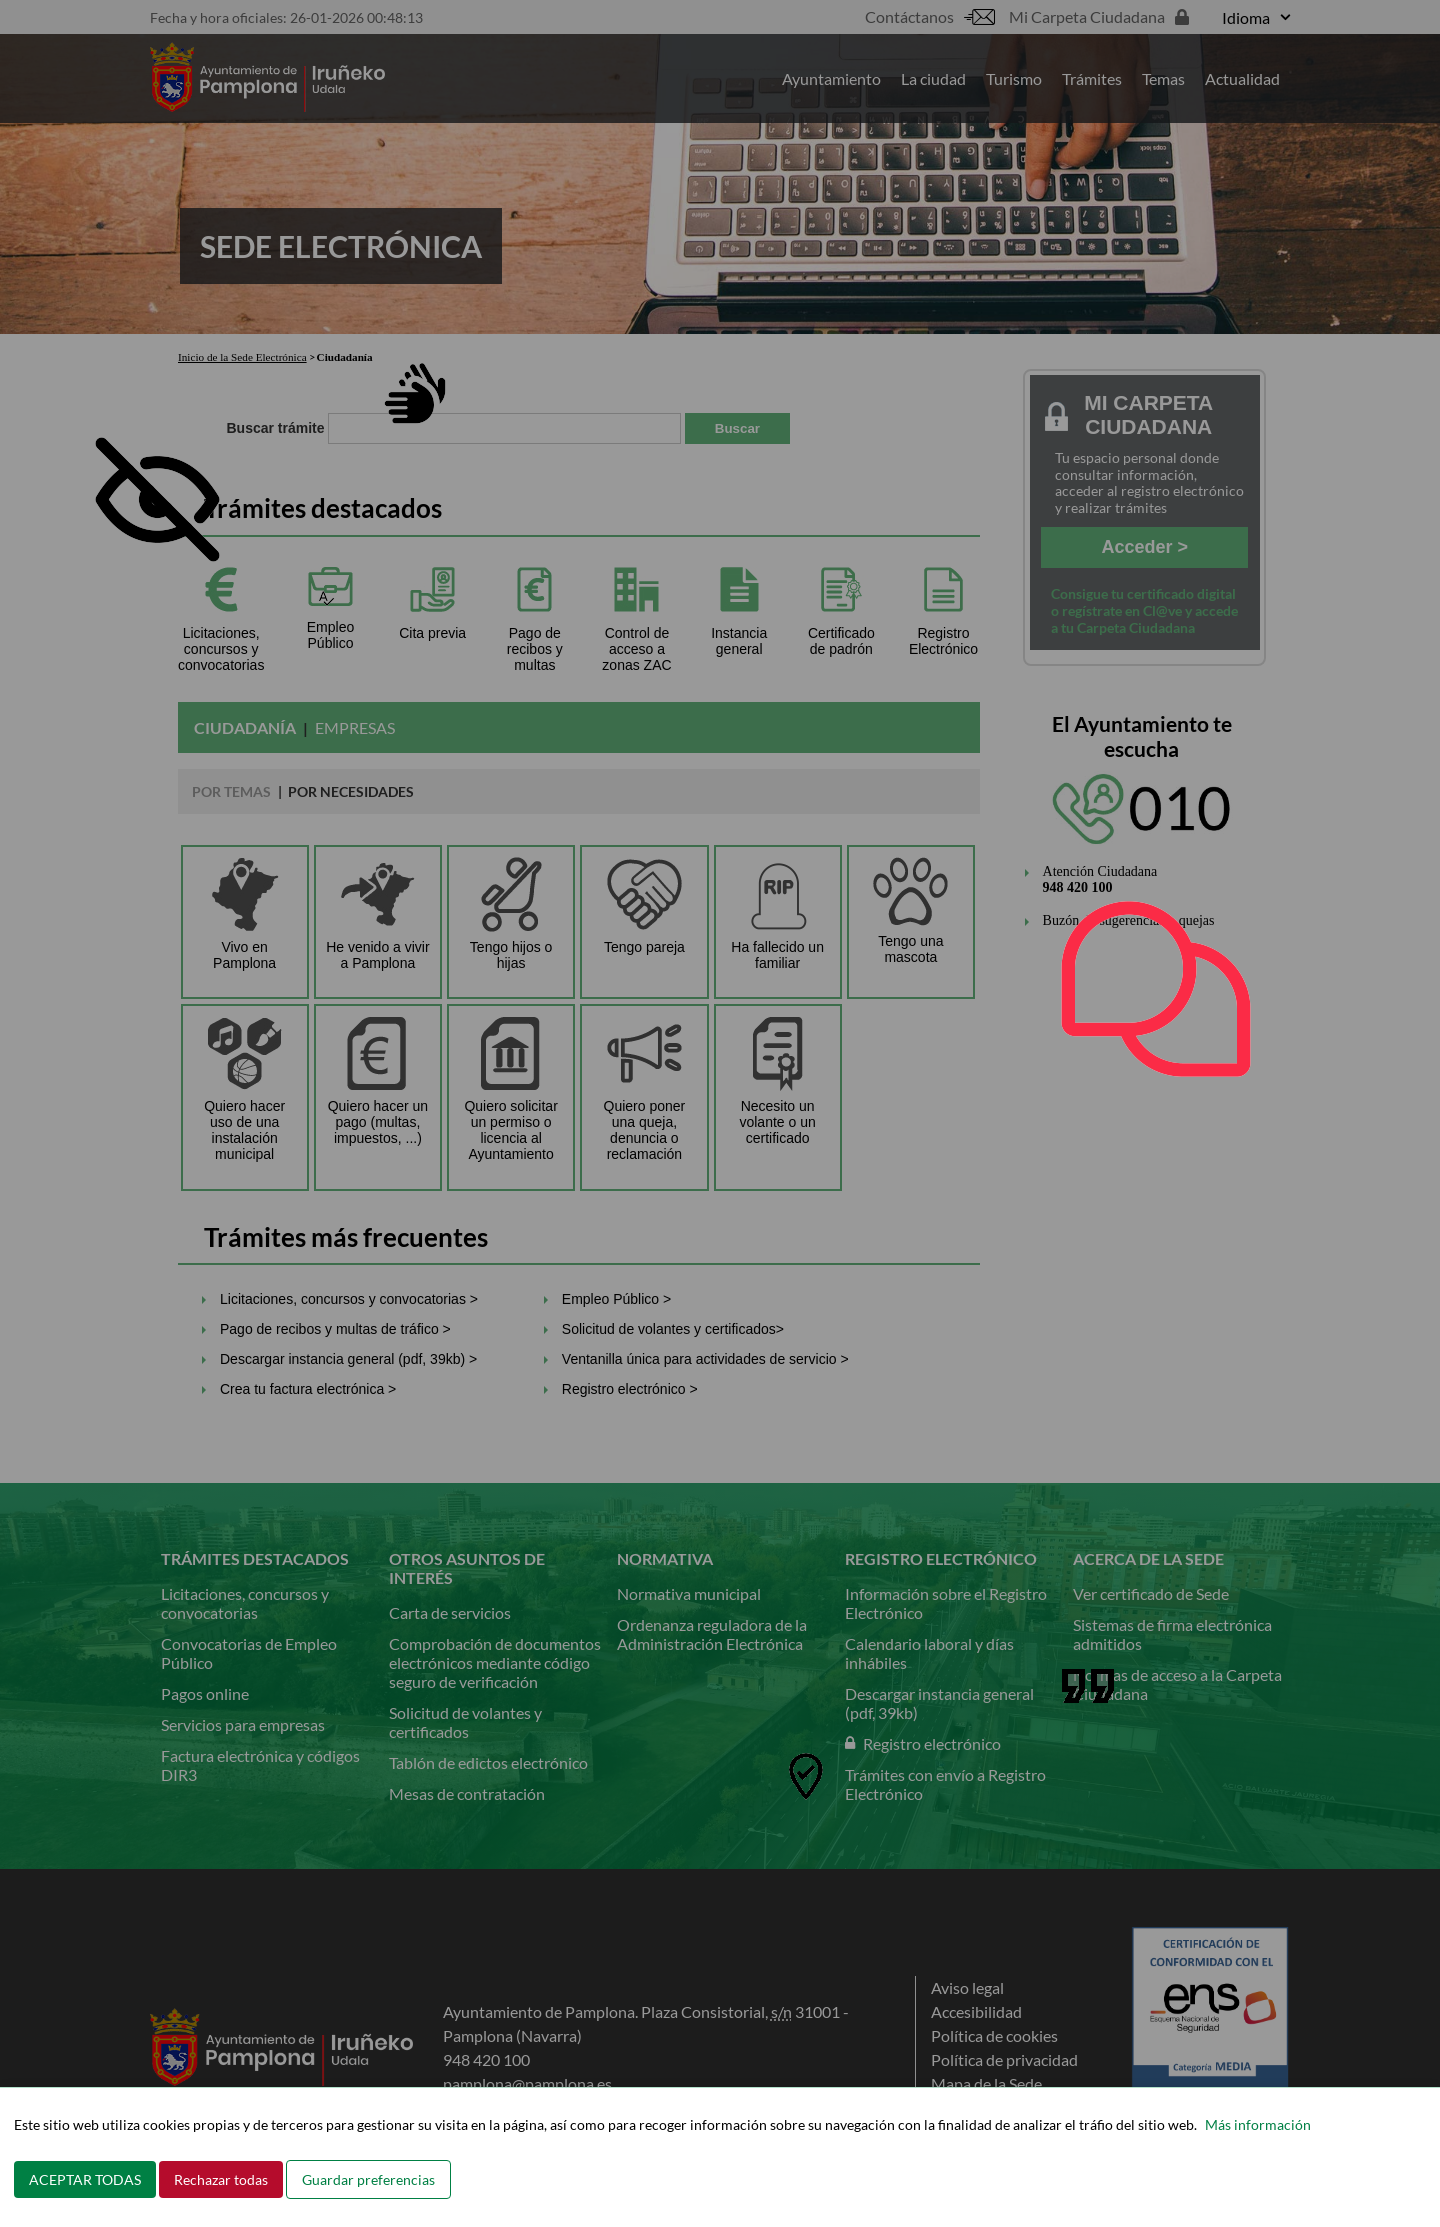 This screenshot has width=1440, height=2227. Describe the element at coordinates (1088, 1686) in the screenshot. I see `insert a block quote` at that location.